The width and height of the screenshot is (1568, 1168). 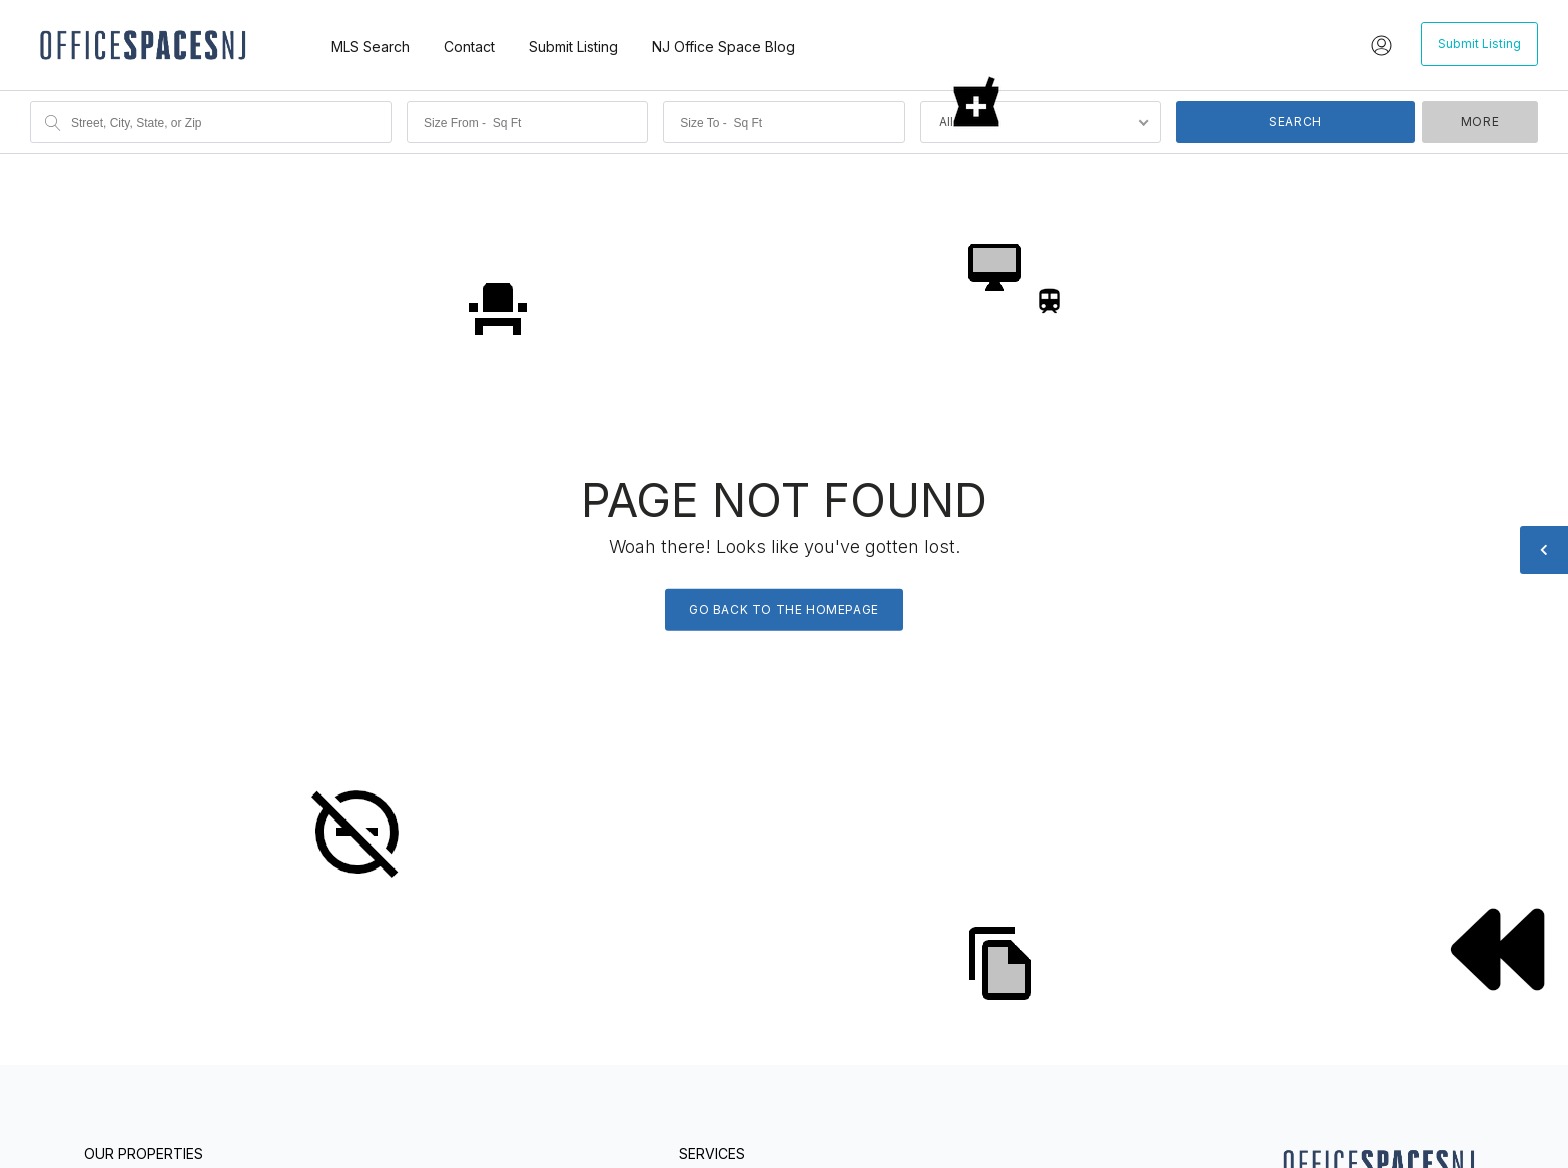 What do you see at coordinates (1049, 301) in the screenshot?
I see `view train schedules or routes` at bounding box center [1049, 301].